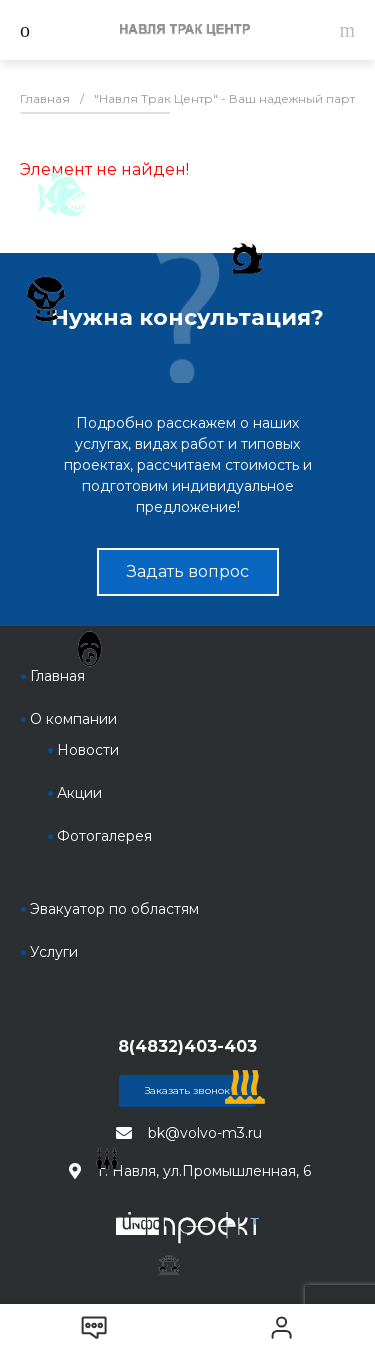 This screenshot has height=1359, width=375. I want to click on access pirate or nautical themed game content, so click(46, 299).